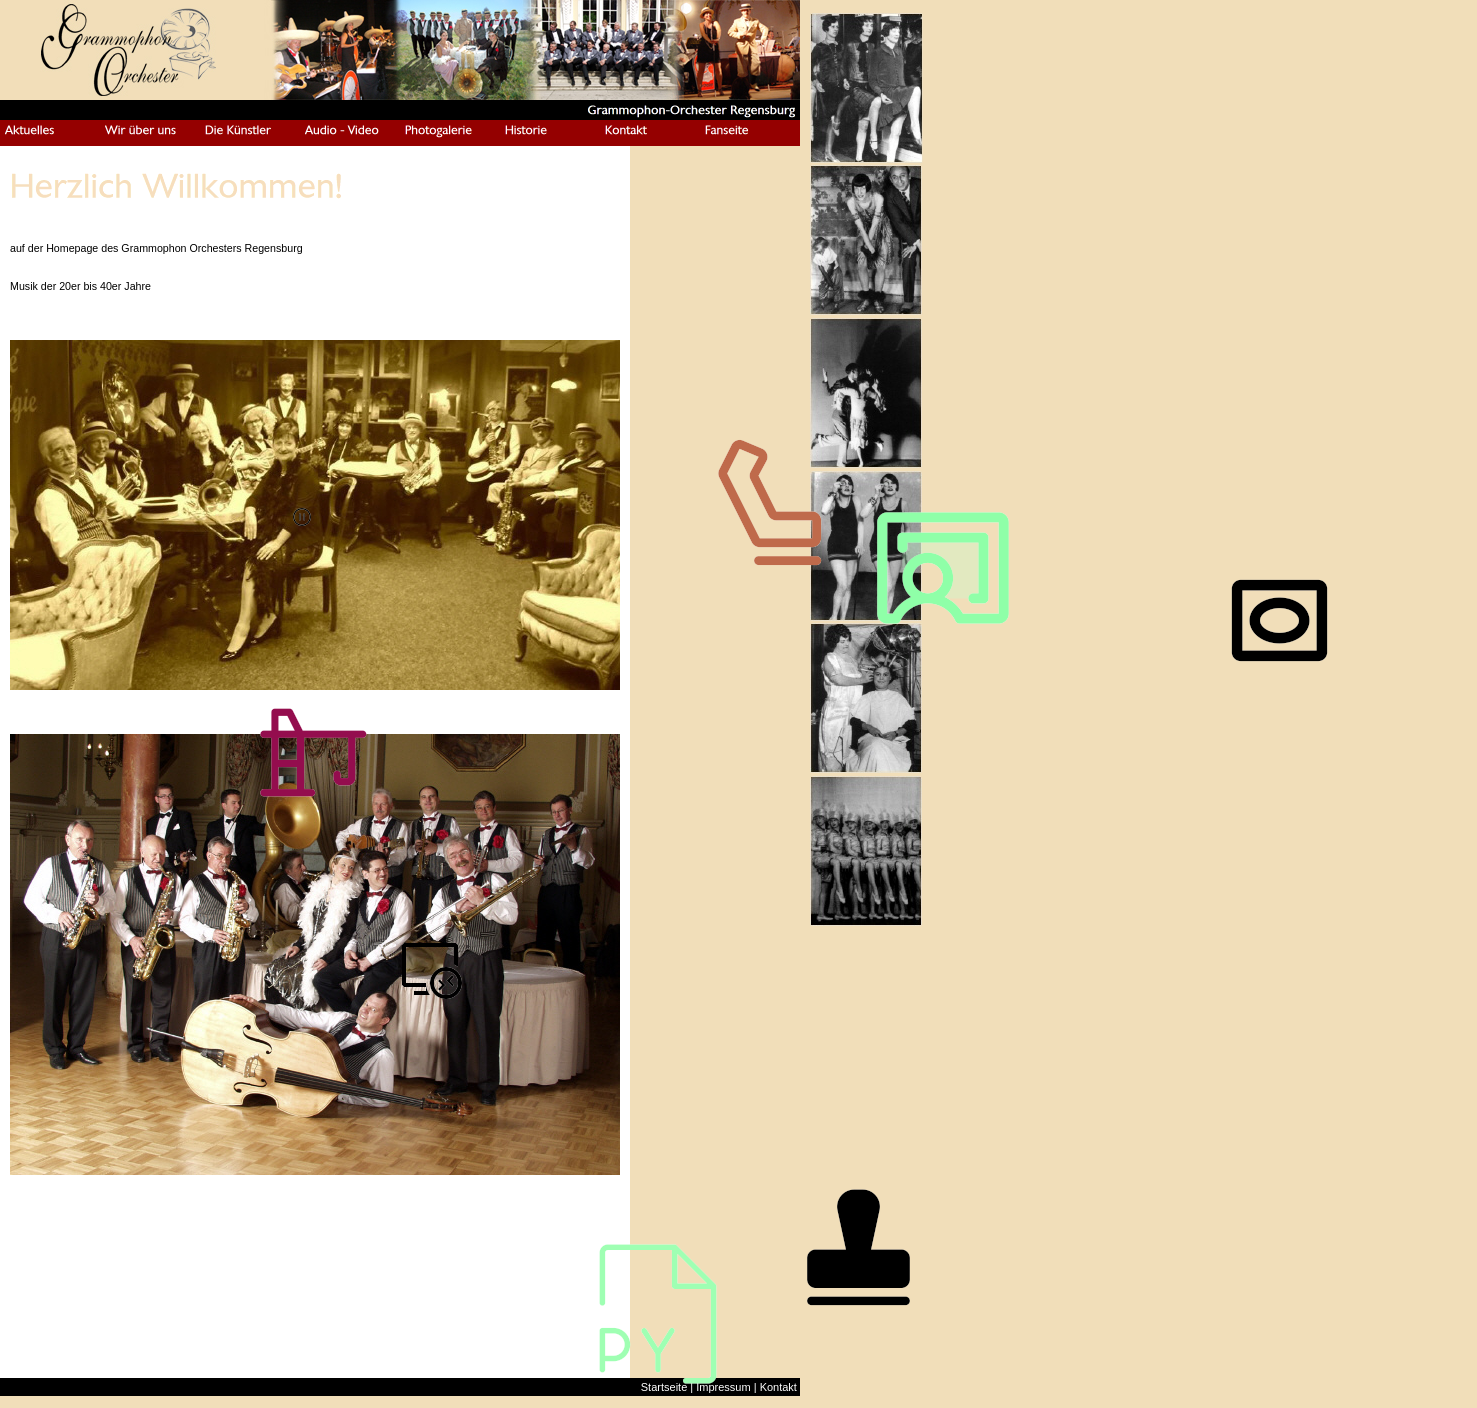  What do you see at coordinates (311, 752) in the screenshot?
I see `construction or building in progress` at bounding box center [311, 752].